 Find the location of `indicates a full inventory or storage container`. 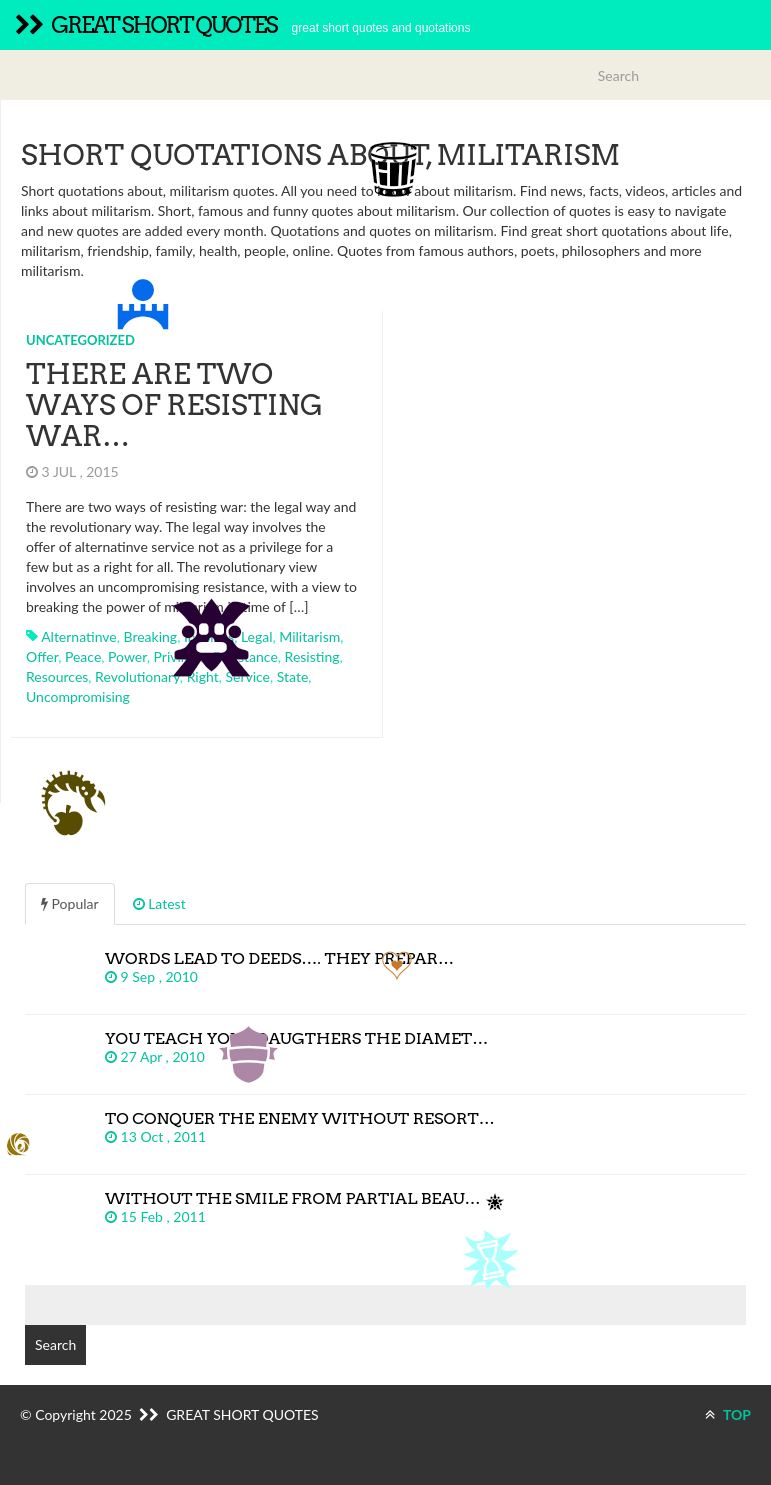

indicates a full inventory or storage container is located at coordinates (393, 160).